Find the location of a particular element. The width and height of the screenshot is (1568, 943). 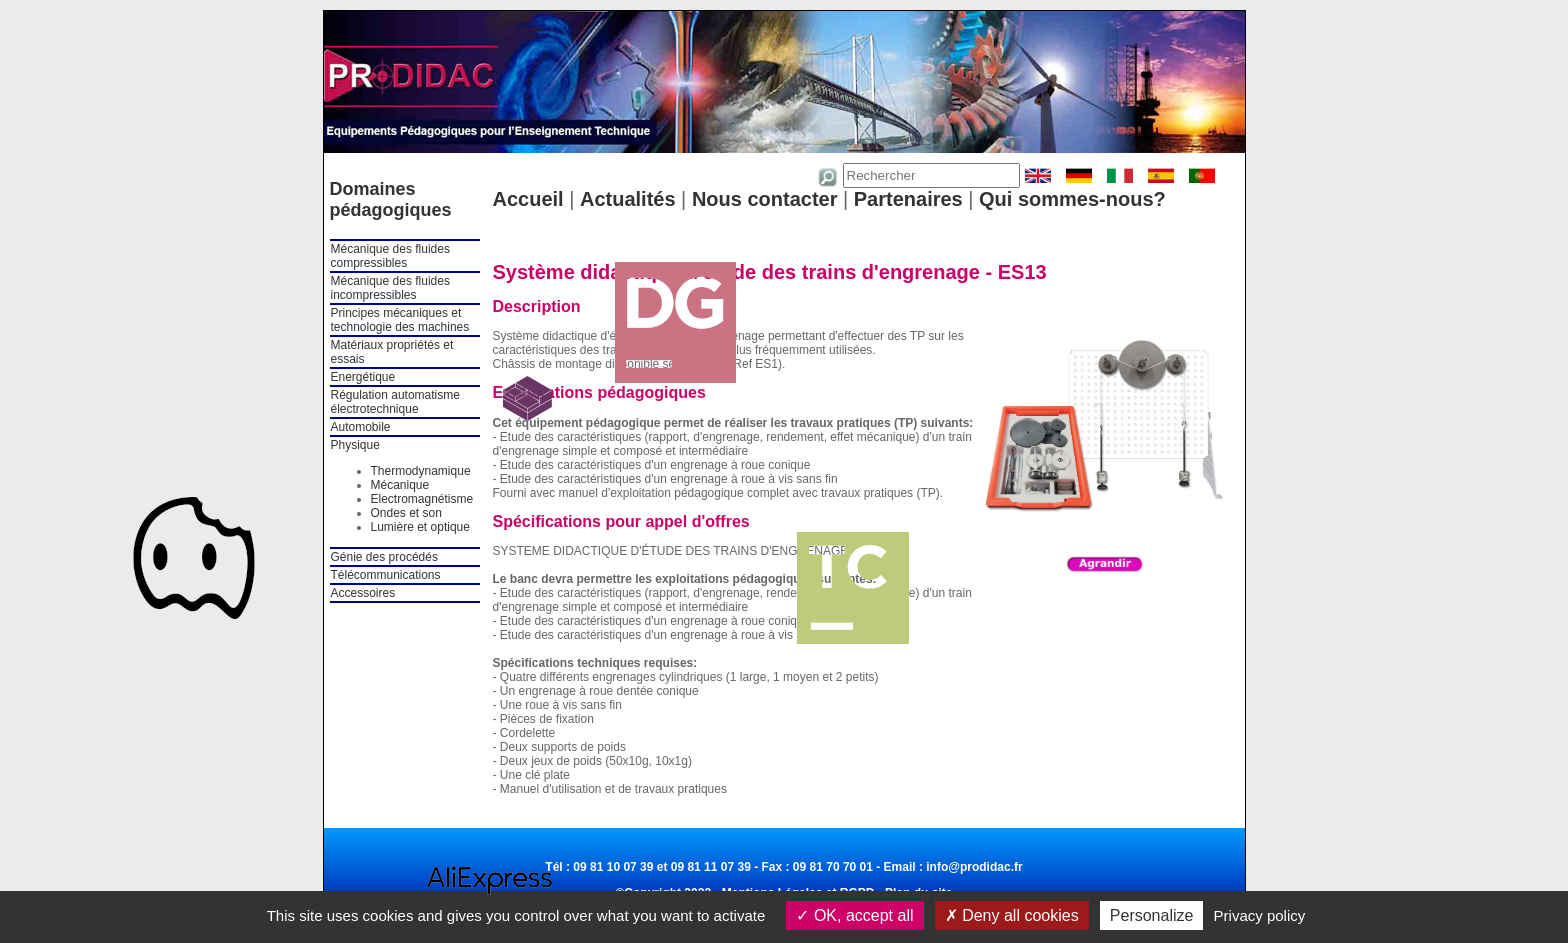

open teamcity build server is located at coordinates (853, 588).